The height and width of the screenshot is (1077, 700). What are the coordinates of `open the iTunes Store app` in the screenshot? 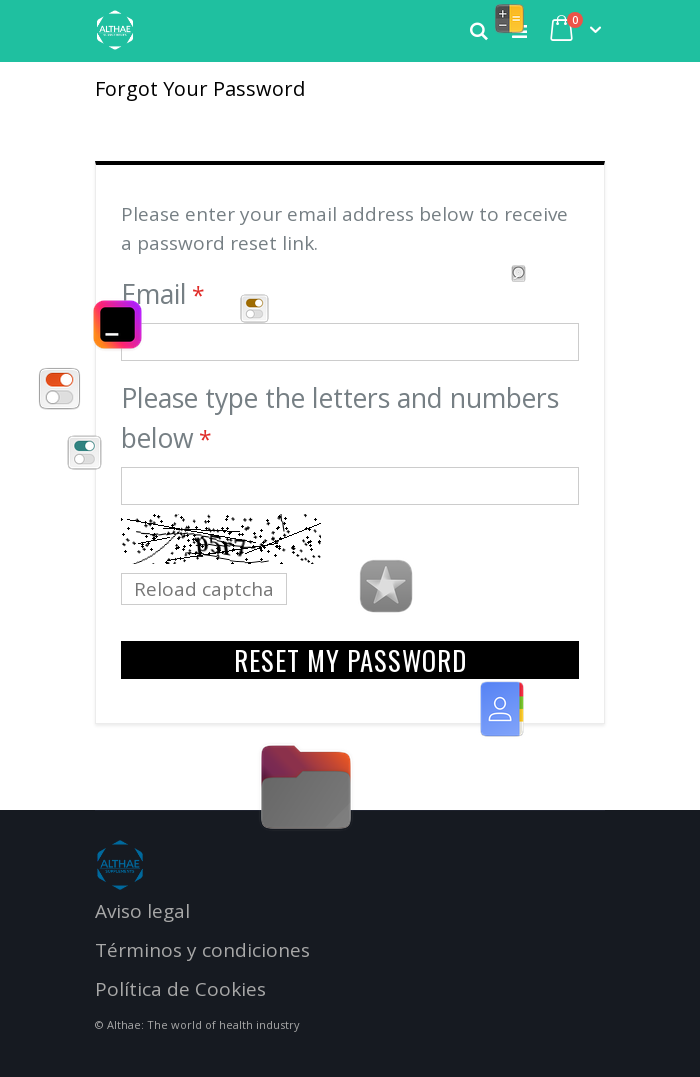 It's located at (386, 586).